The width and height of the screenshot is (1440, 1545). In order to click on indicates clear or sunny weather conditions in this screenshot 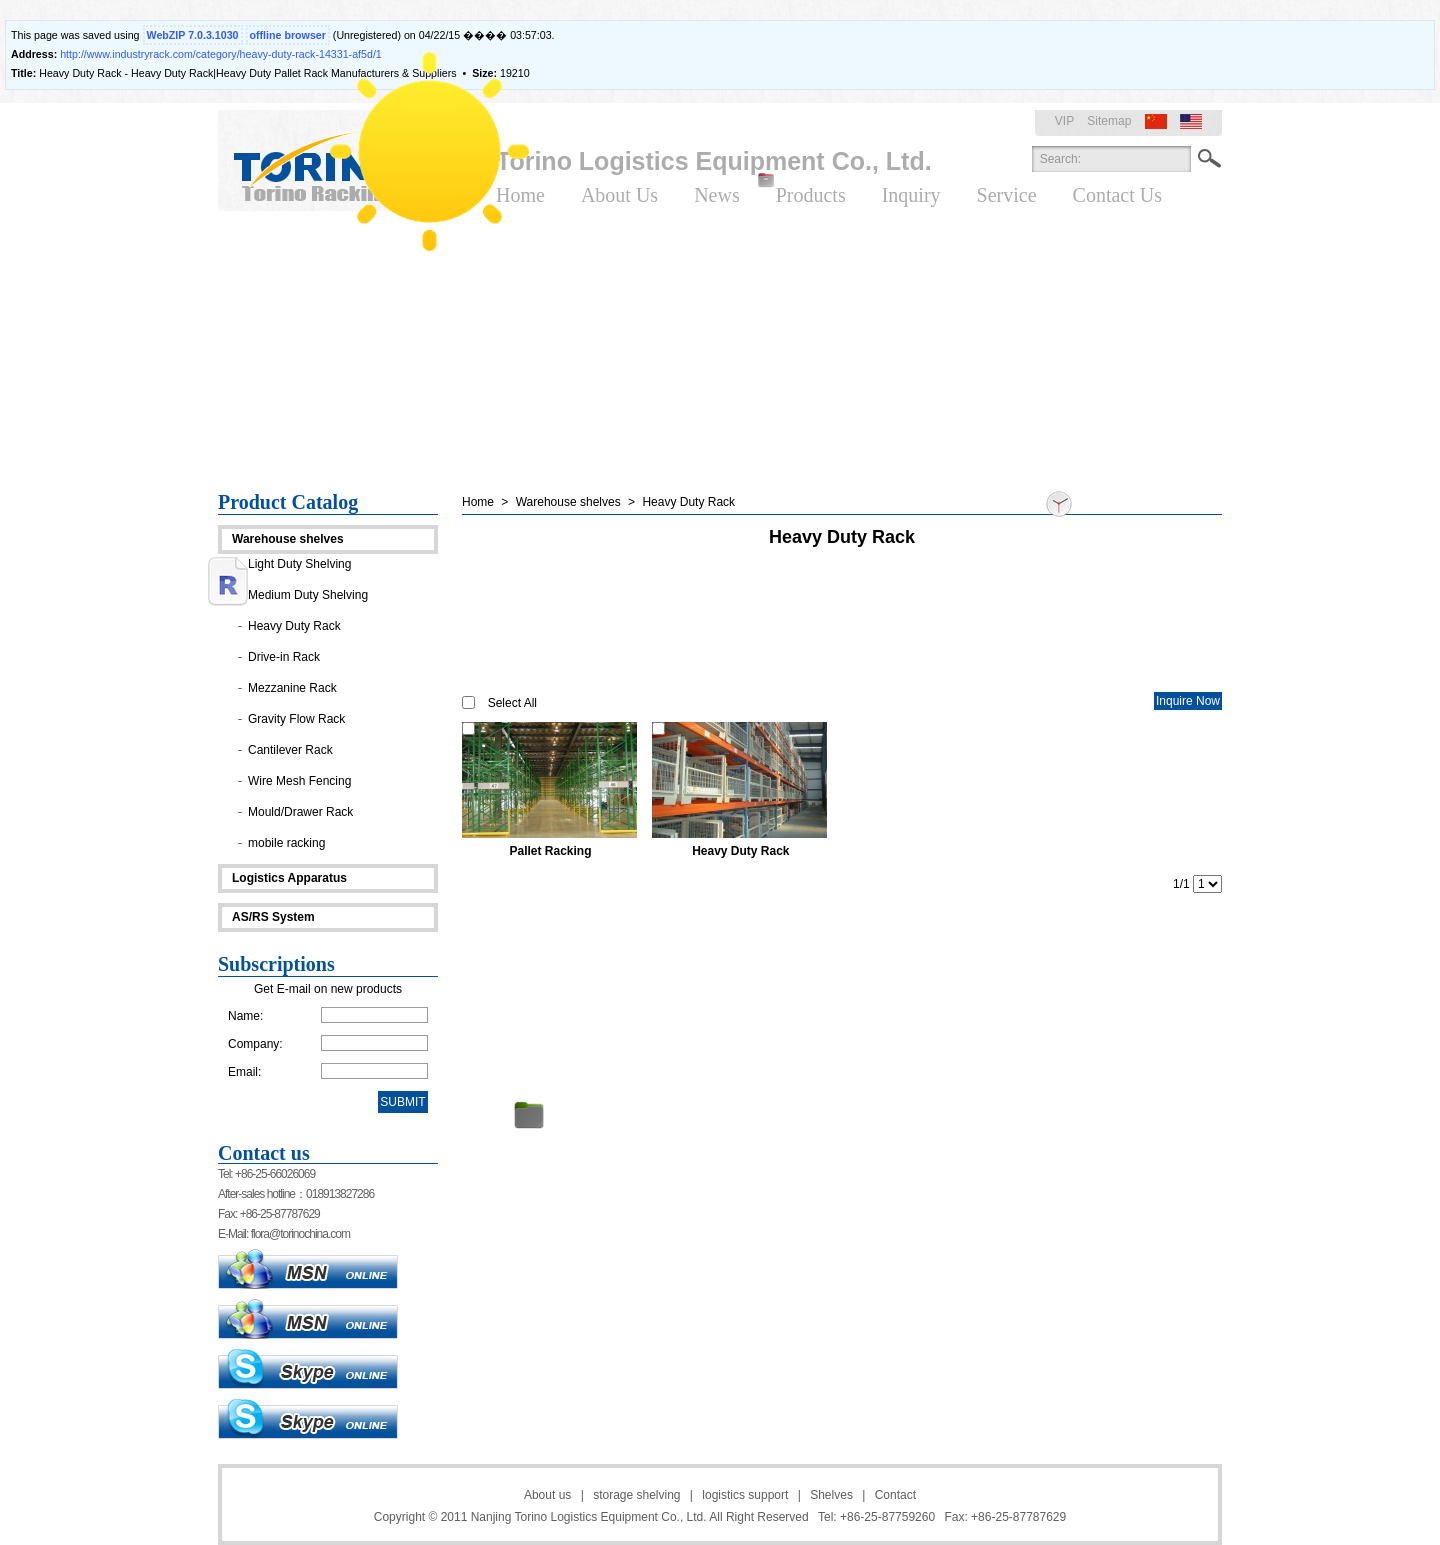, I will do `click(429, 151)`.